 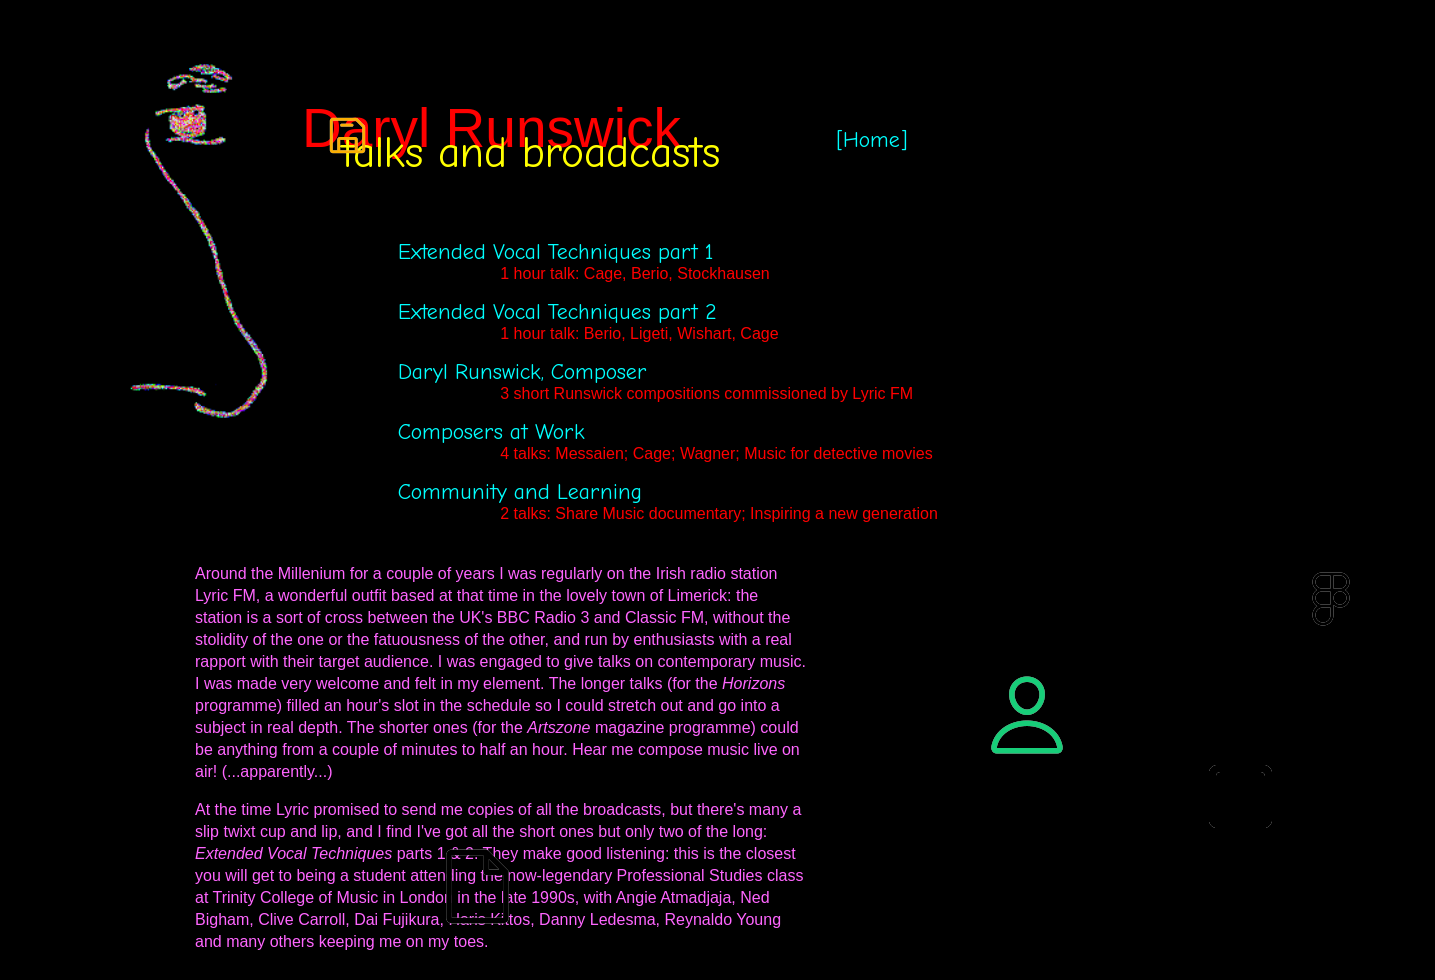 What do you see at coordinates (1330, 598) in the screenshot?
I see `open Figma design file` at bounding box center [1330, 598].